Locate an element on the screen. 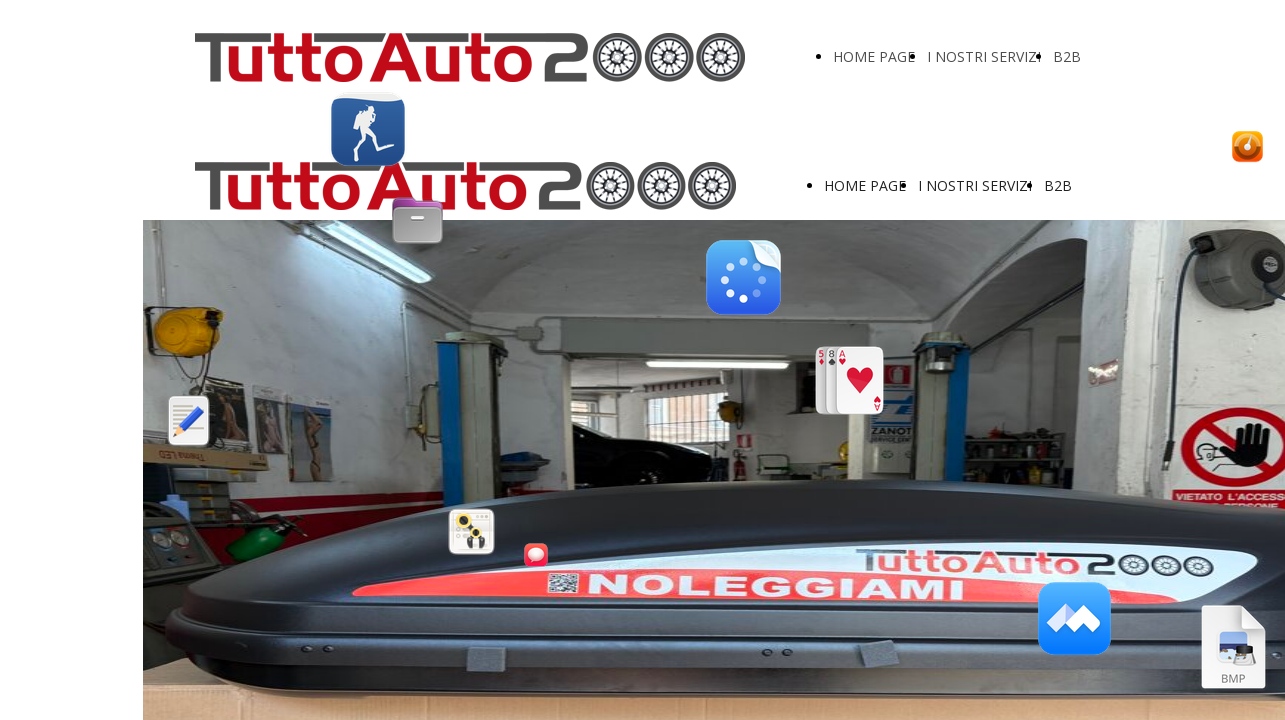  open the file manager is located at coordinates (417, 220).